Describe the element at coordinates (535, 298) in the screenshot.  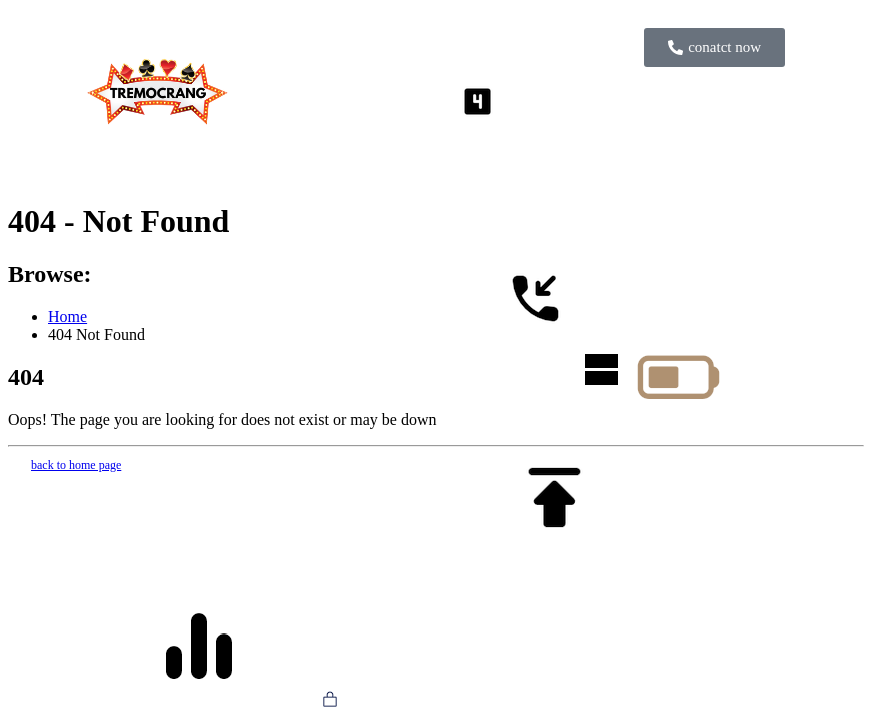
I see `indicates a missed call that needs to be returned` at that location.